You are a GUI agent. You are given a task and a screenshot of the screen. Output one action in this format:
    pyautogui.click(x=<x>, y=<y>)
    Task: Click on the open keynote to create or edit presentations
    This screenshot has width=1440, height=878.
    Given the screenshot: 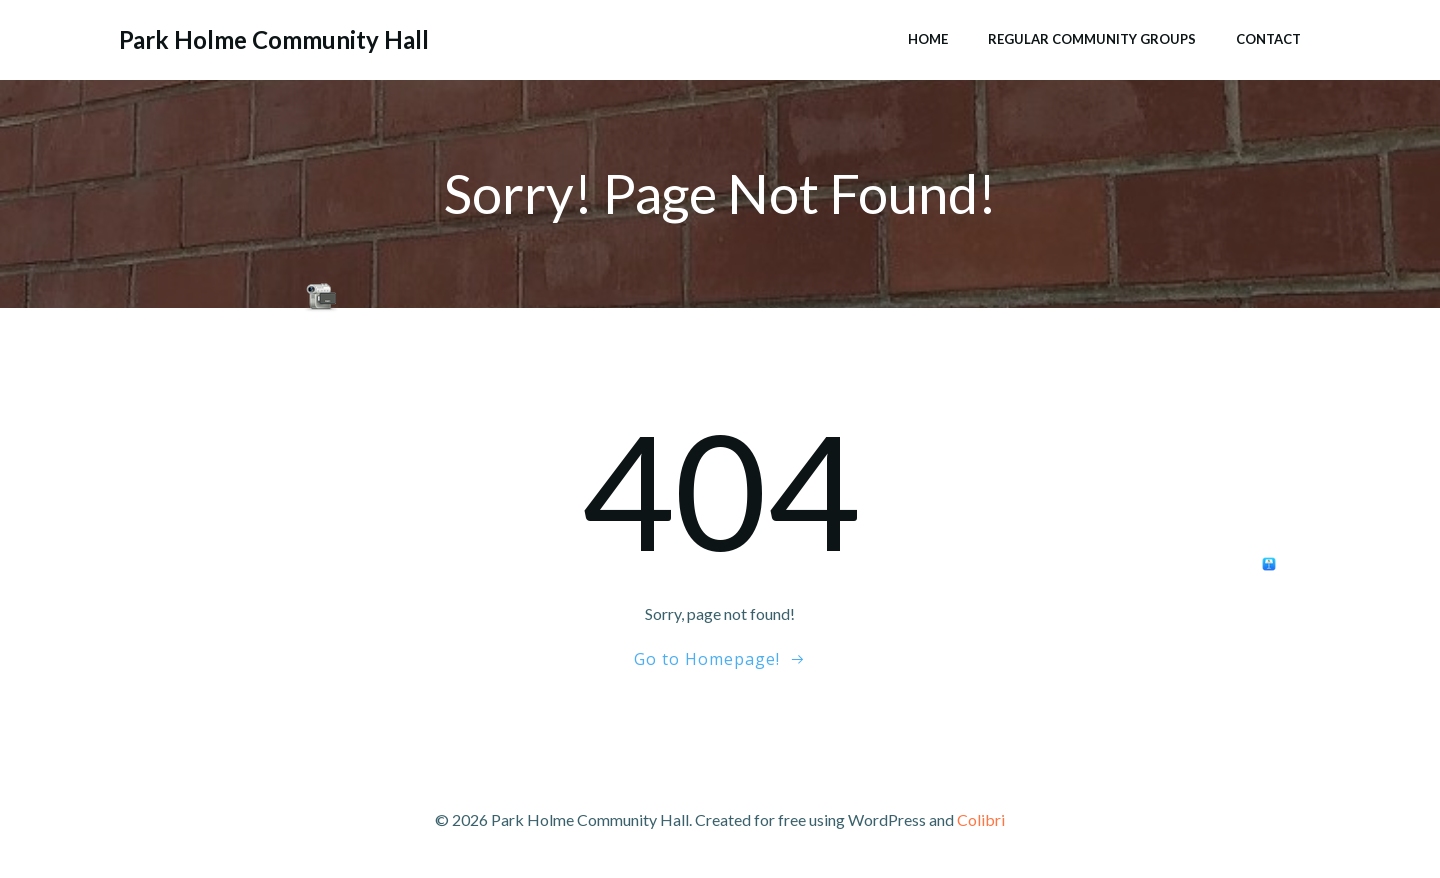 What is the action you would take?
    pyautogui.click(x=1269, y=564)
    